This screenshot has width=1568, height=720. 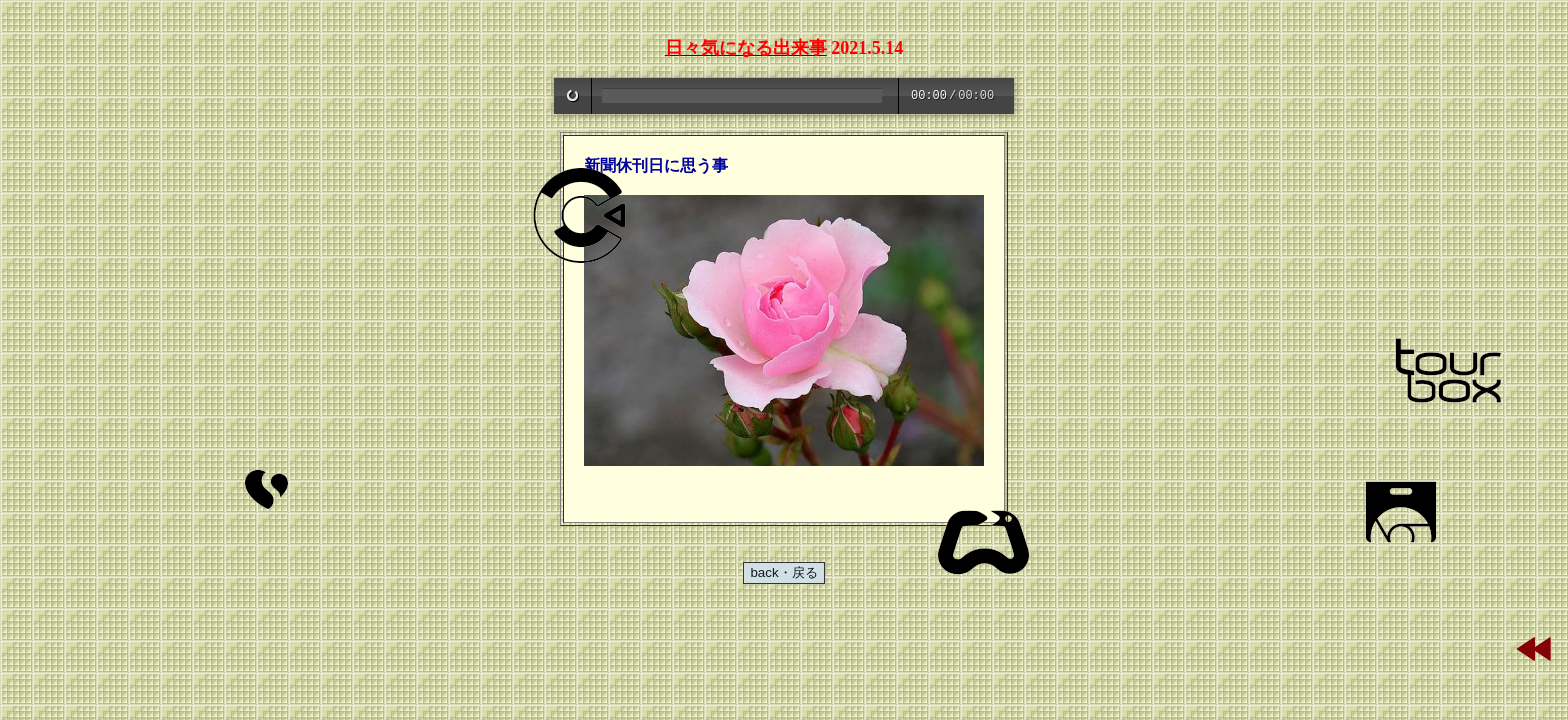 I want to click on visit wiki.gg website, so click(x=983, y=542).